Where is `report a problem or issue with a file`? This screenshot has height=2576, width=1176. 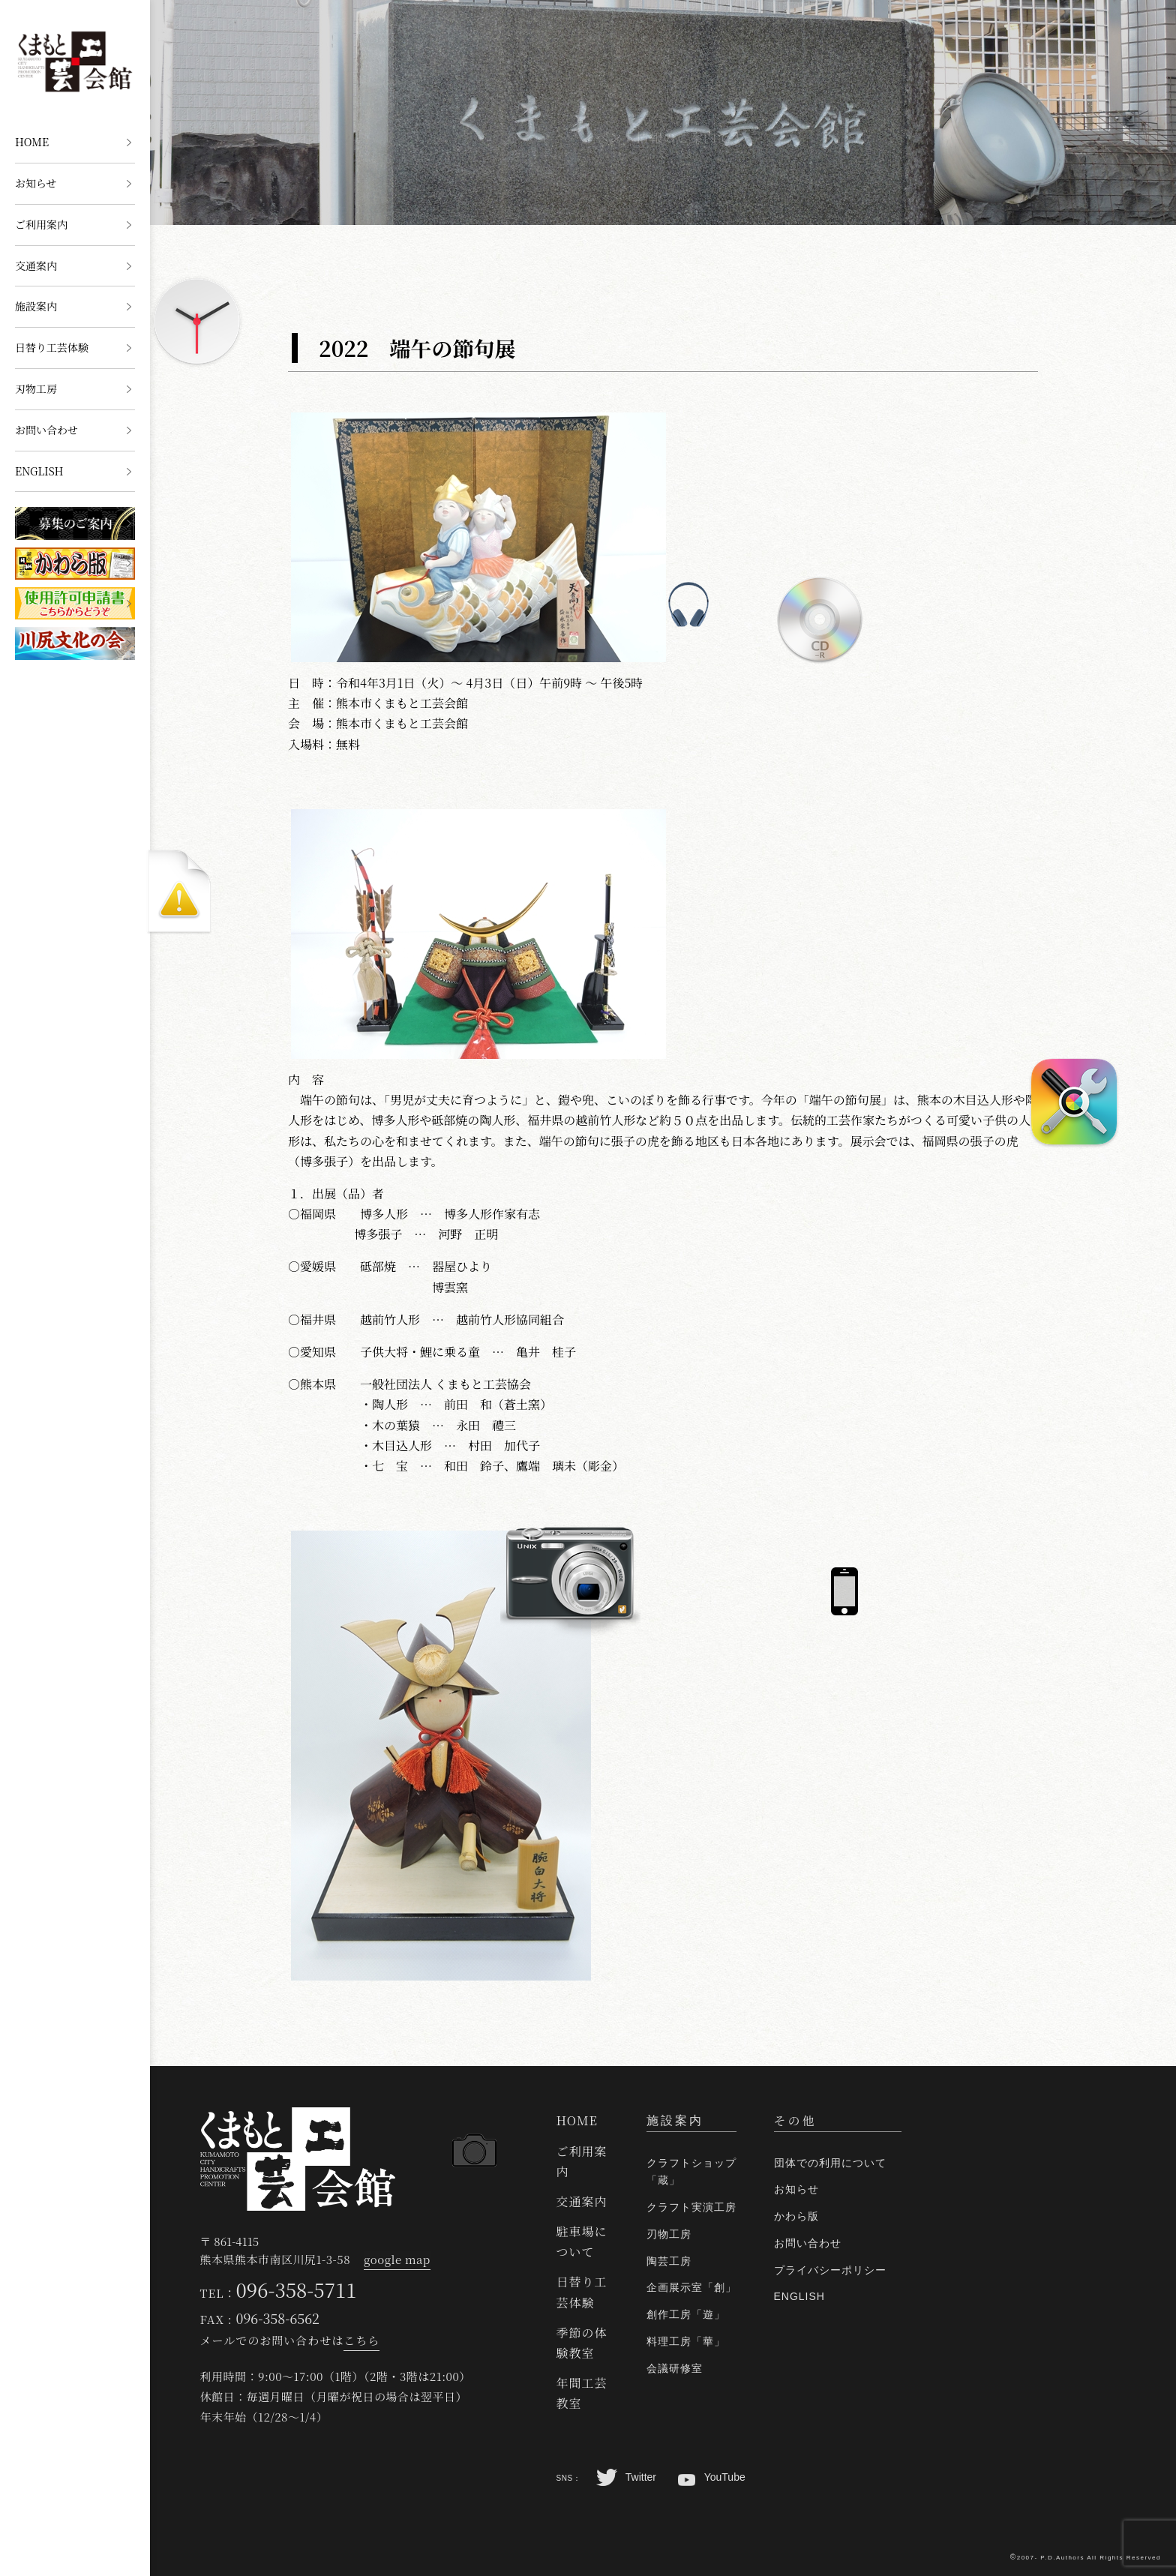 report a problem or issue with a file is located at coordinates (179, 893).